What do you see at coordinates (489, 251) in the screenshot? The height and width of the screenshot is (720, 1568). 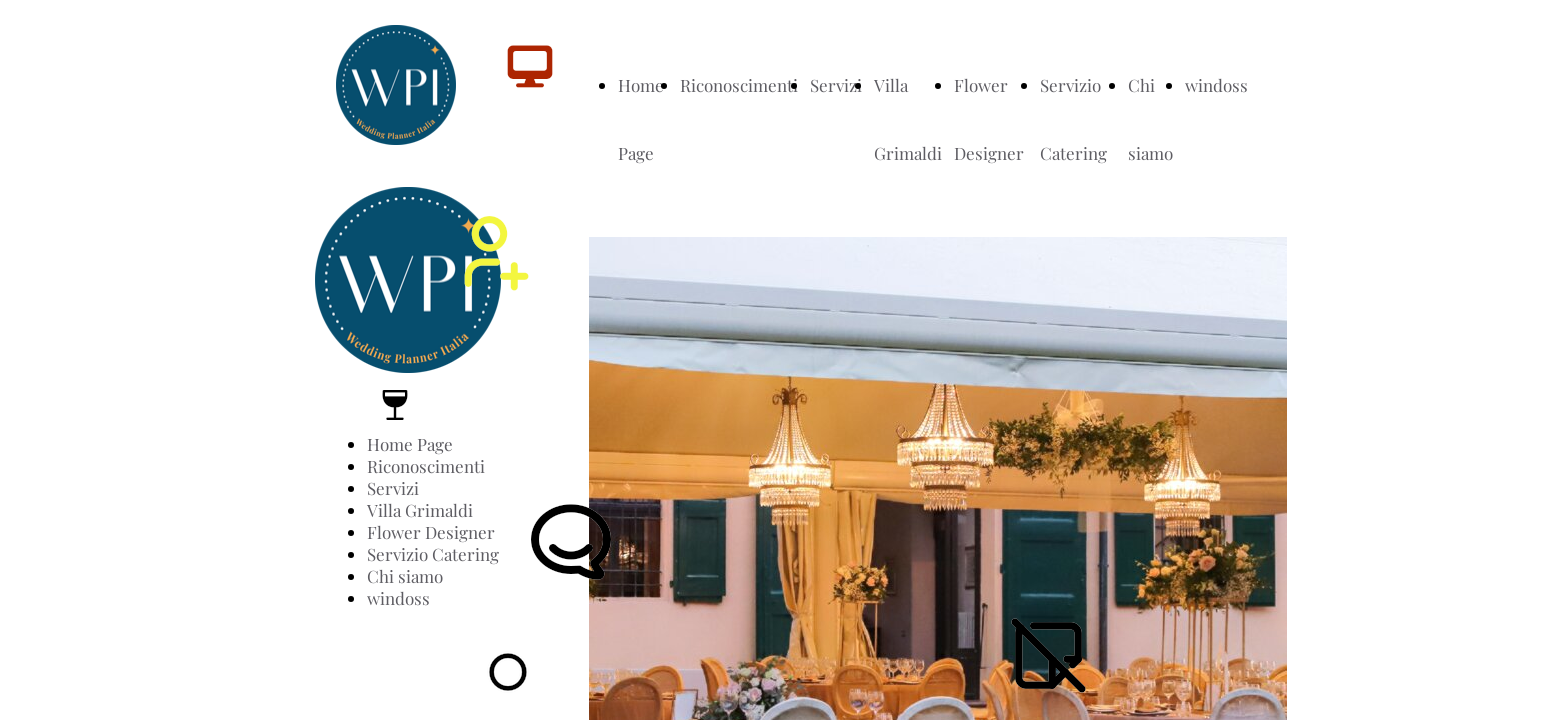 I see `add a new contact or friend` at bounding box center [489, 251].